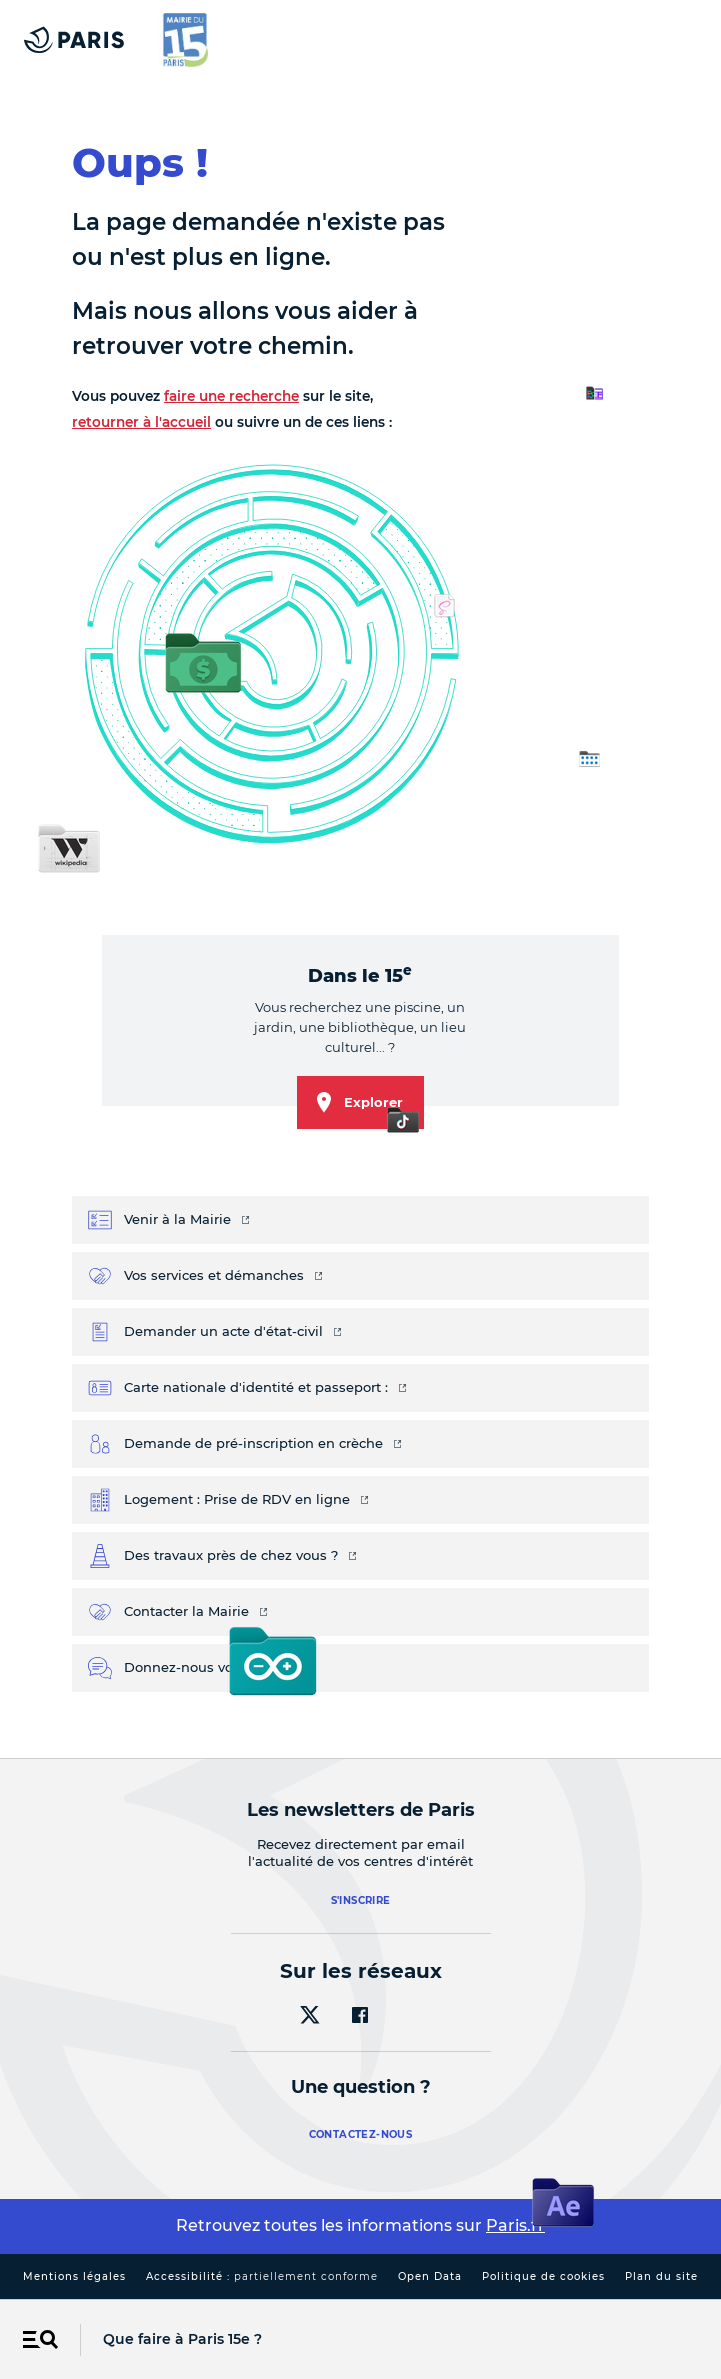 Image resolution: width=721 pixels, height=2379 pixels. Describe the element at coordinates (403, 1121) in the screenshot. I see `open folder containing TikTok downloads` at that location.